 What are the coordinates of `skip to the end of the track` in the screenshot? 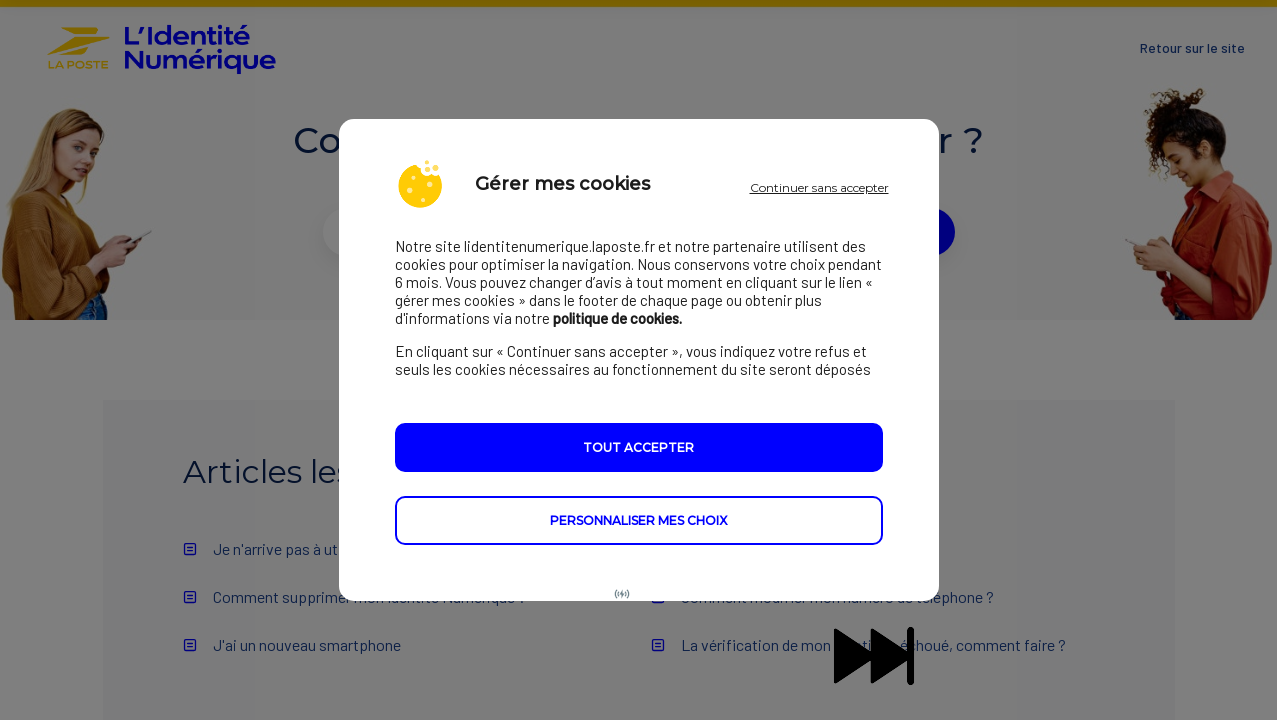 It's located at (874, 656).